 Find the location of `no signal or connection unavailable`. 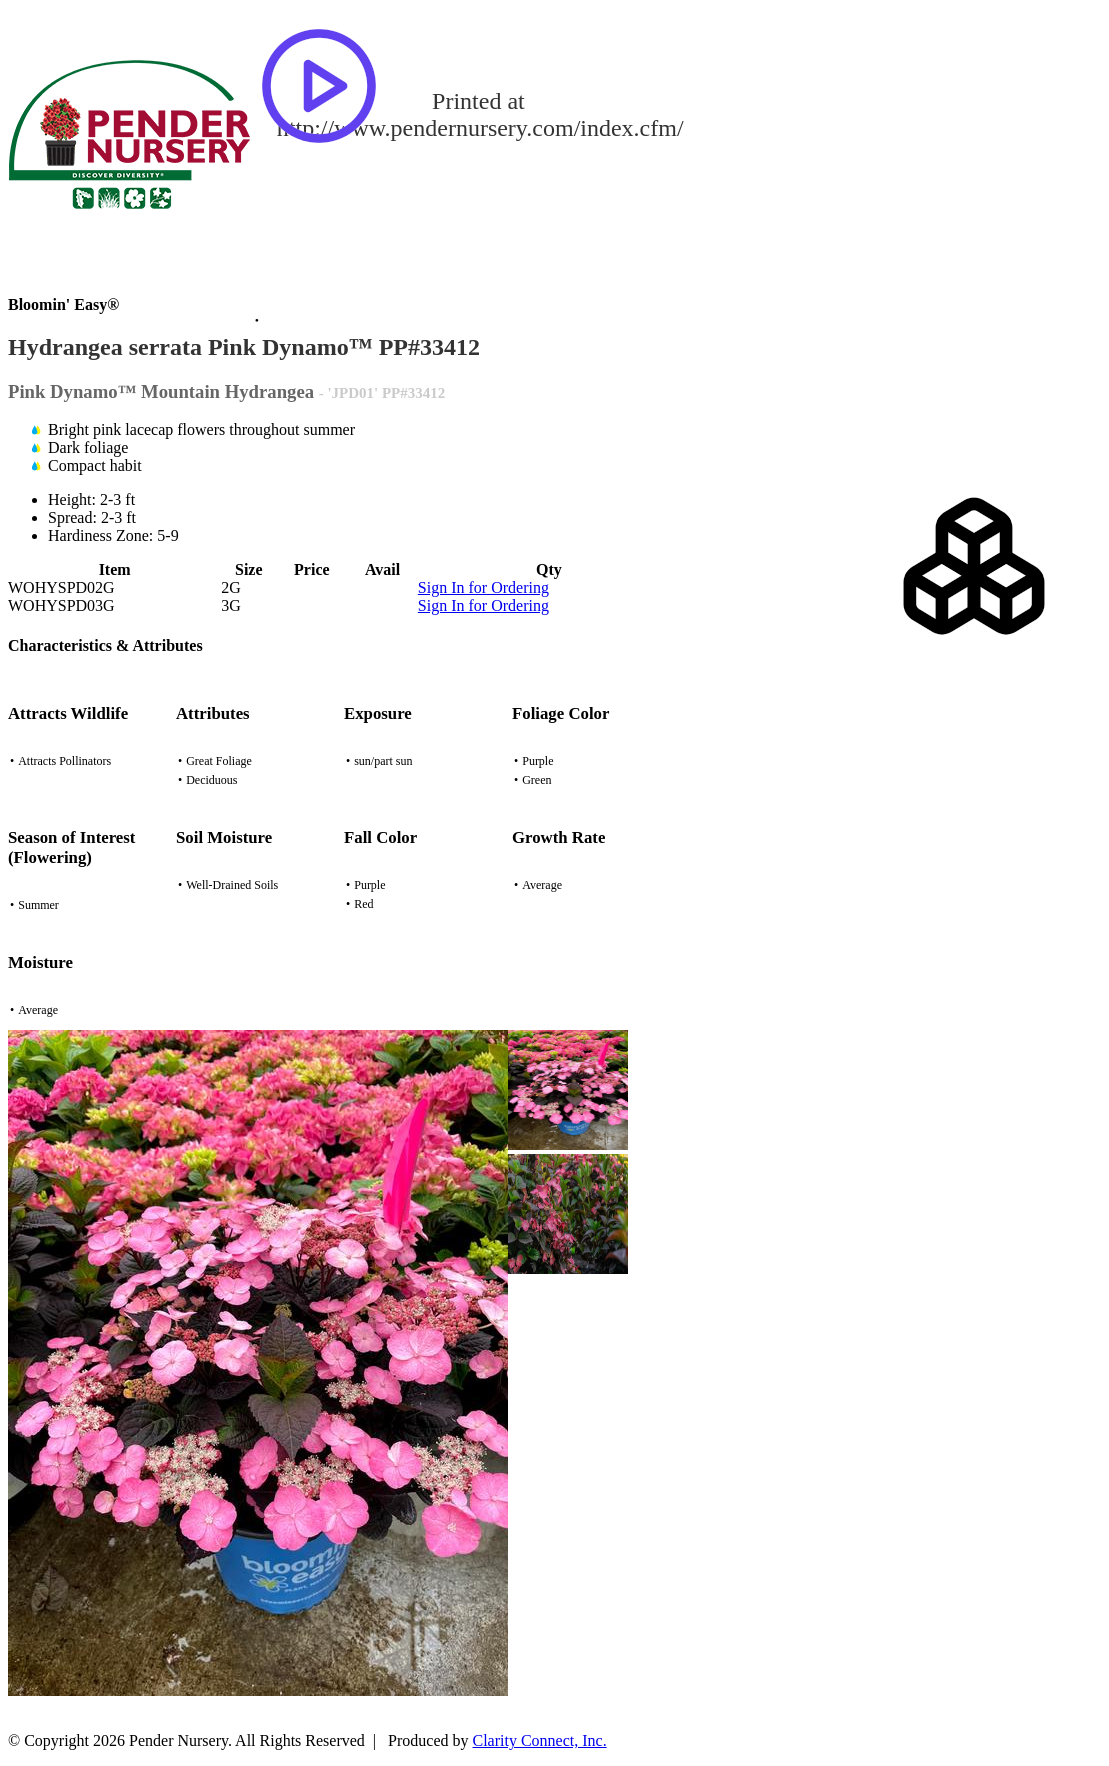

no signal or connection unavailable is located at coordinates (271, 309).